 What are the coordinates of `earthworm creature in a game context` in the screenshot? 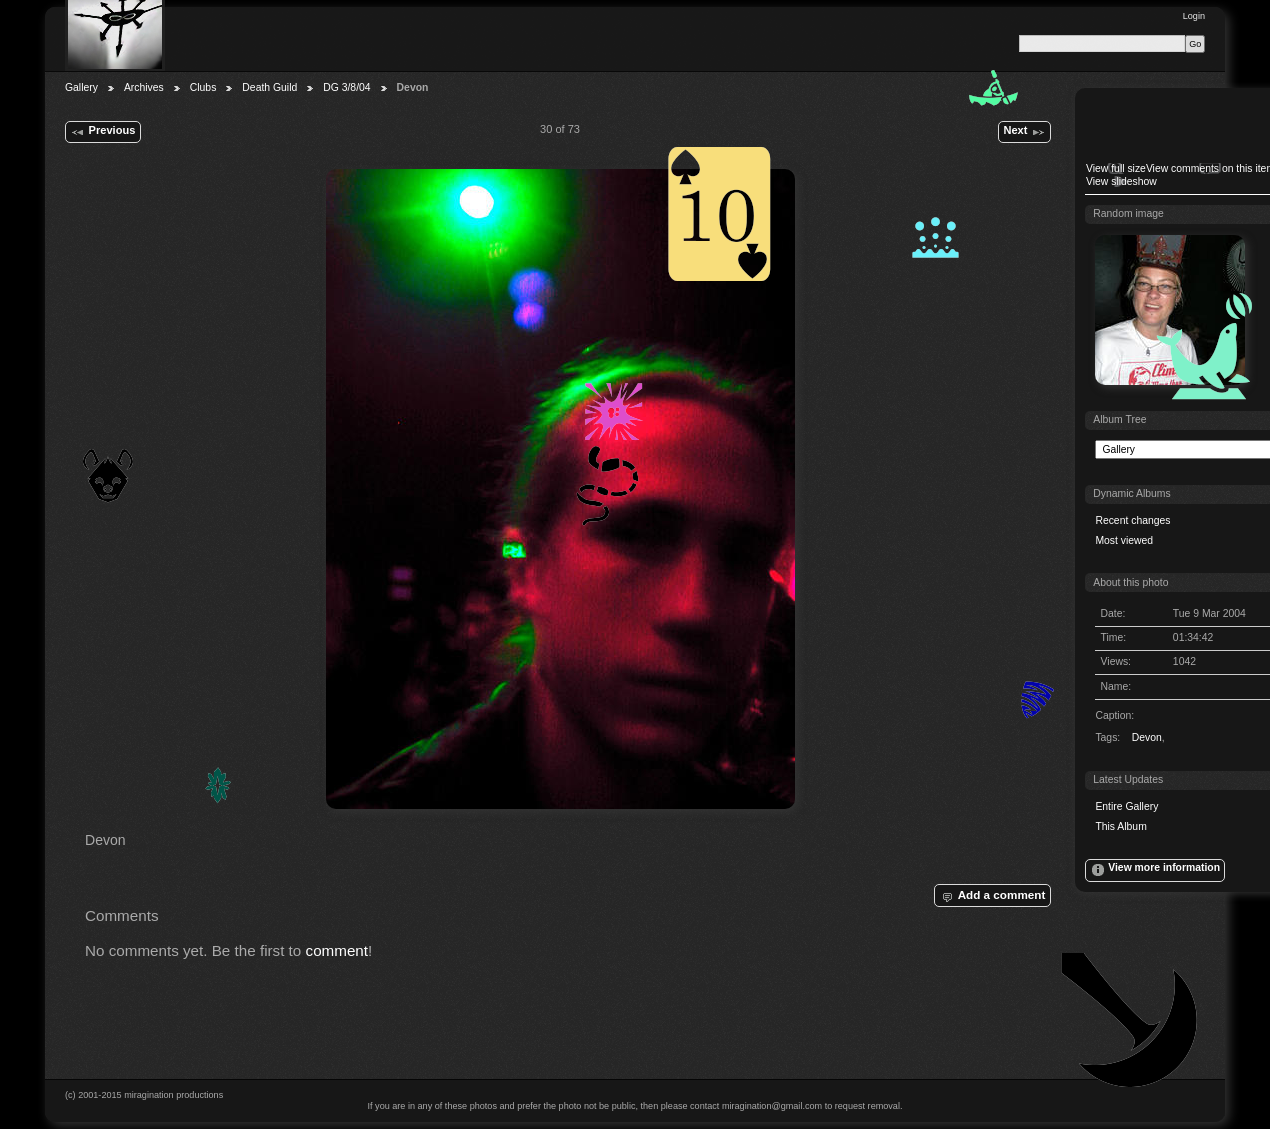 It's located at (606, 485).